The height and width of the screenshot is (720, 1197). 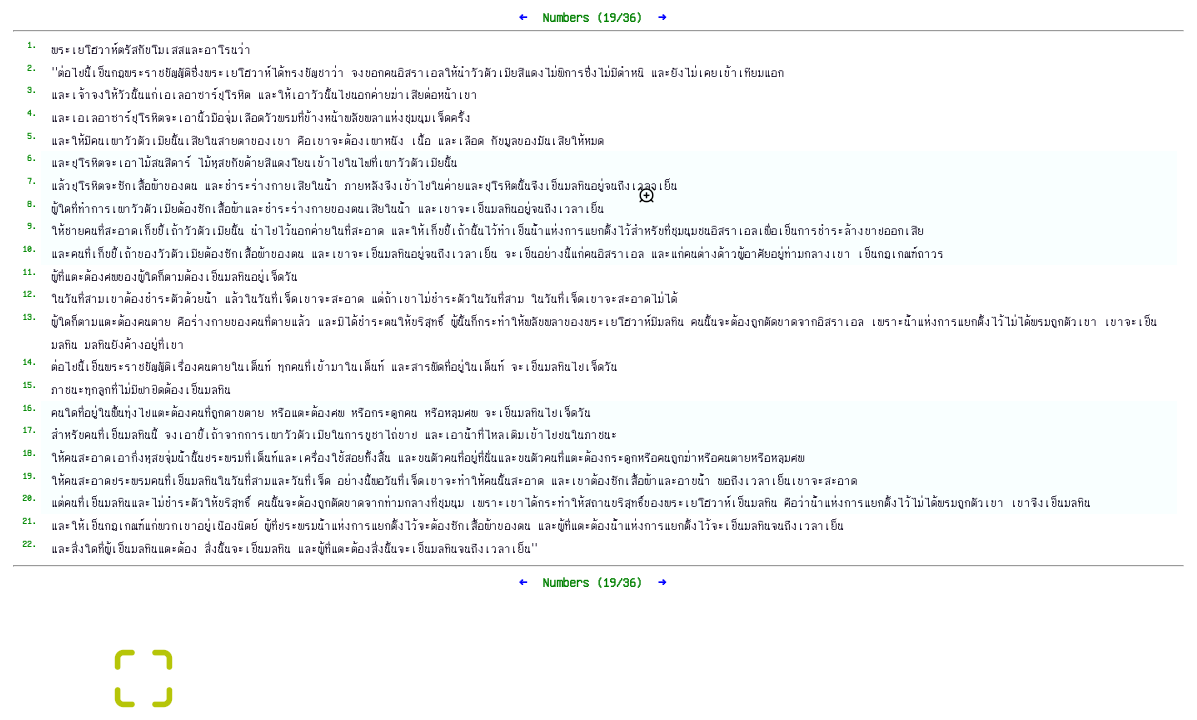 What do you see at coordinates (143, 678) in the screenshot?
I see `expand to full screen mode` at bounding box center [143, 678].